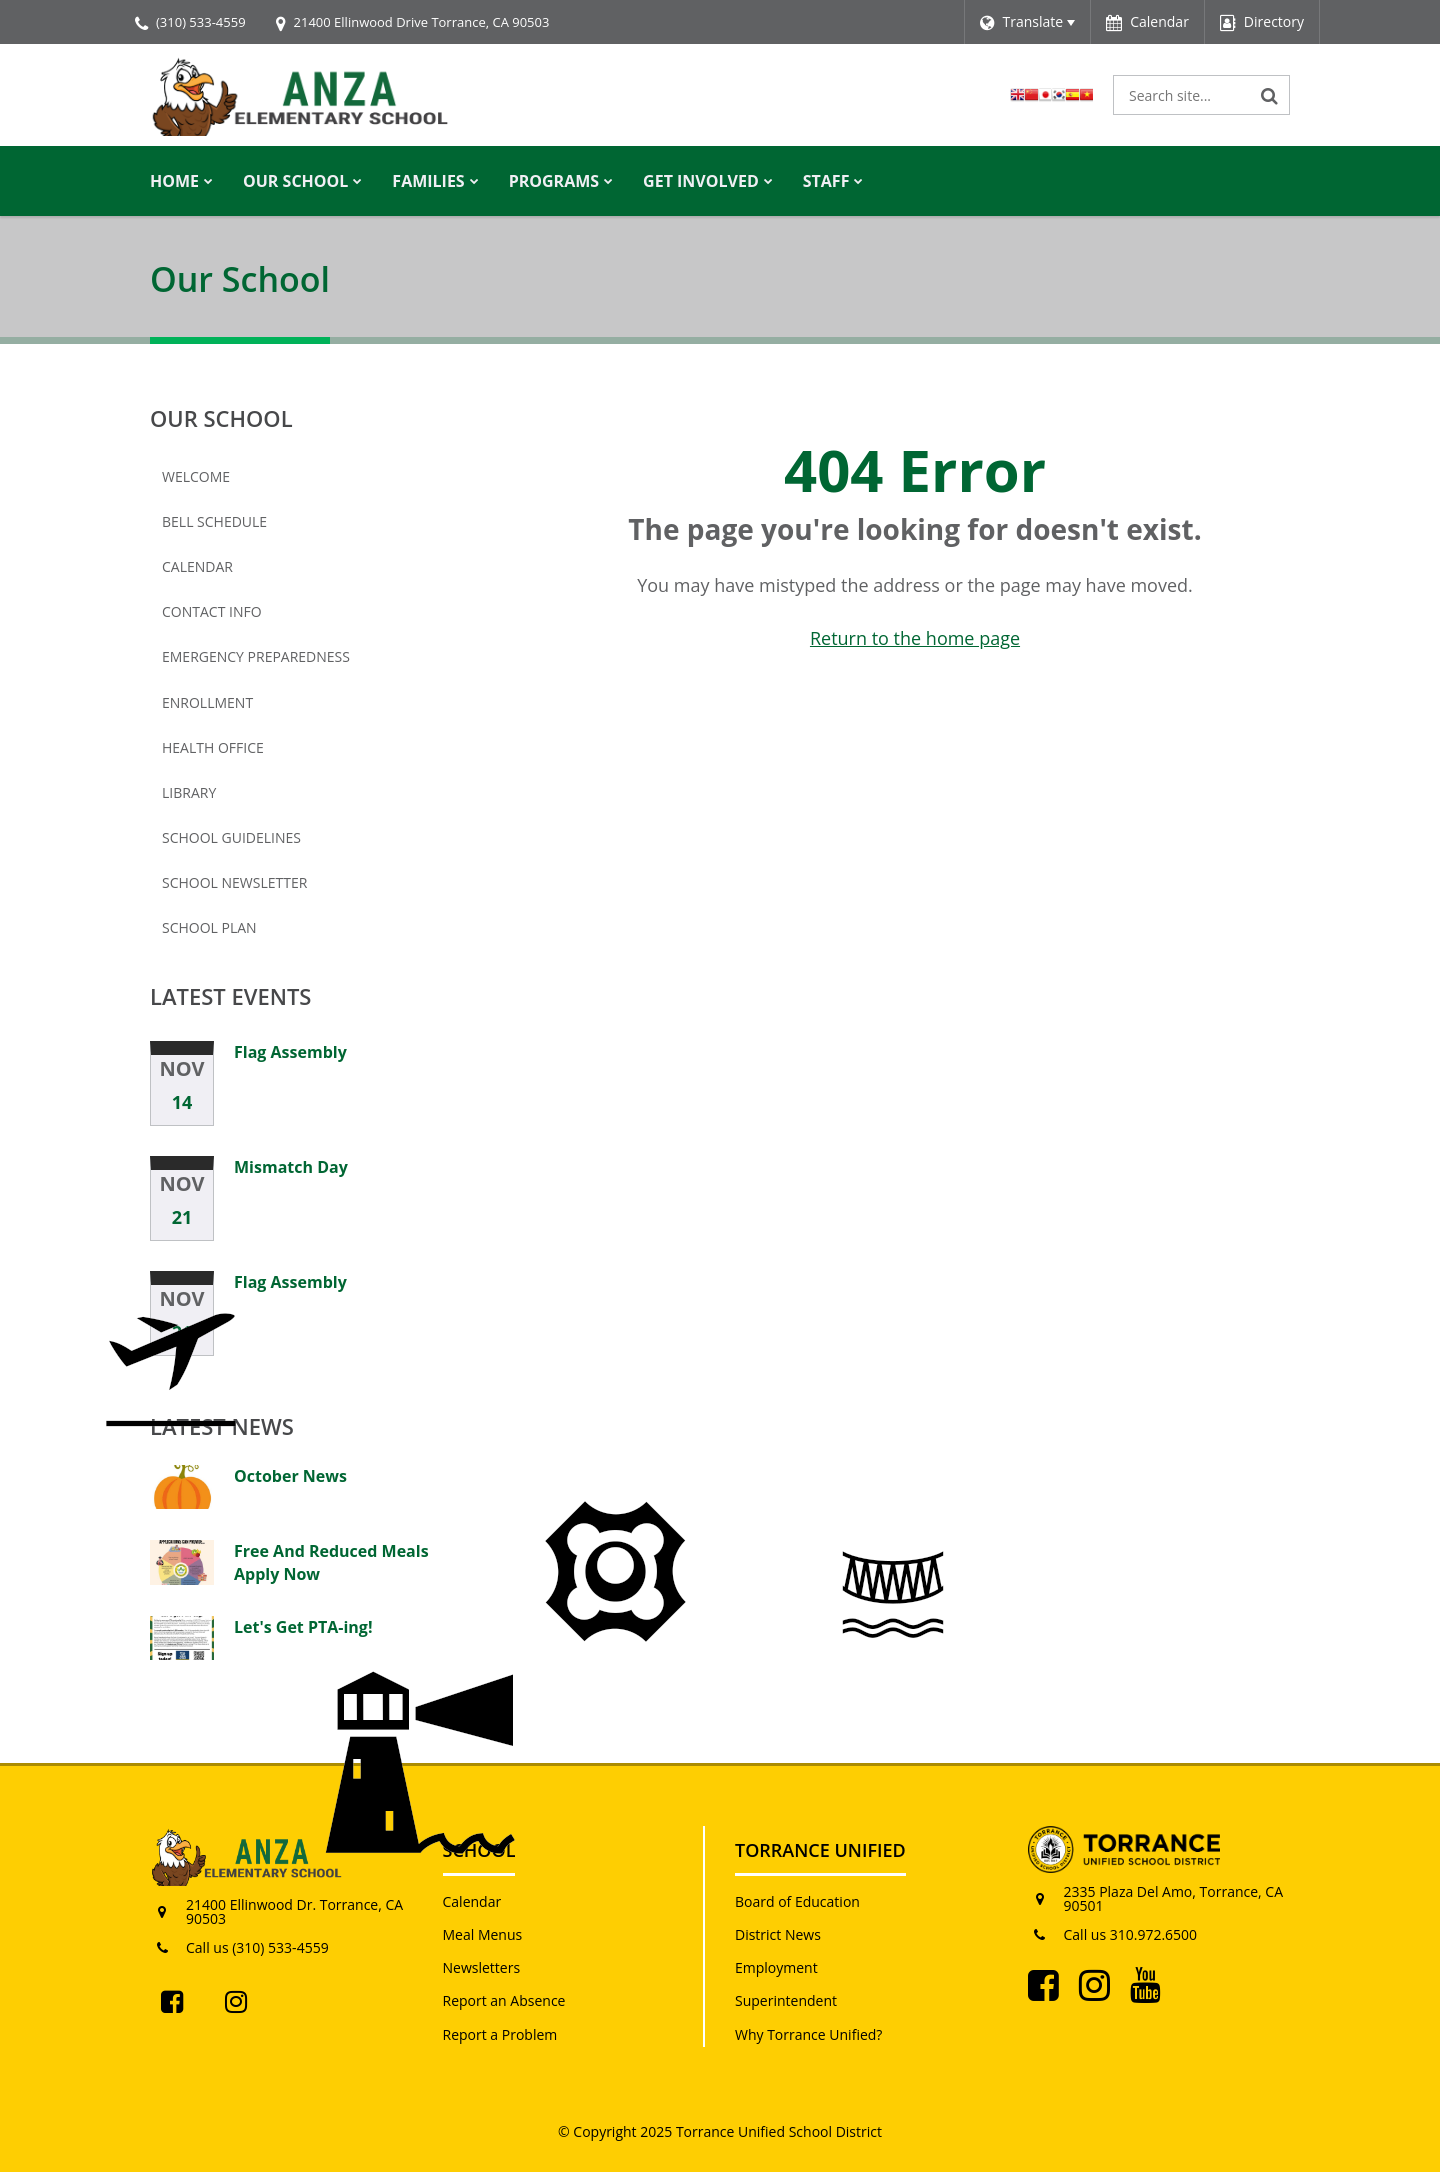 This screenshot has width=1440, height=2172. I want to click on open settings or configuration menu, so click(615, 1571).